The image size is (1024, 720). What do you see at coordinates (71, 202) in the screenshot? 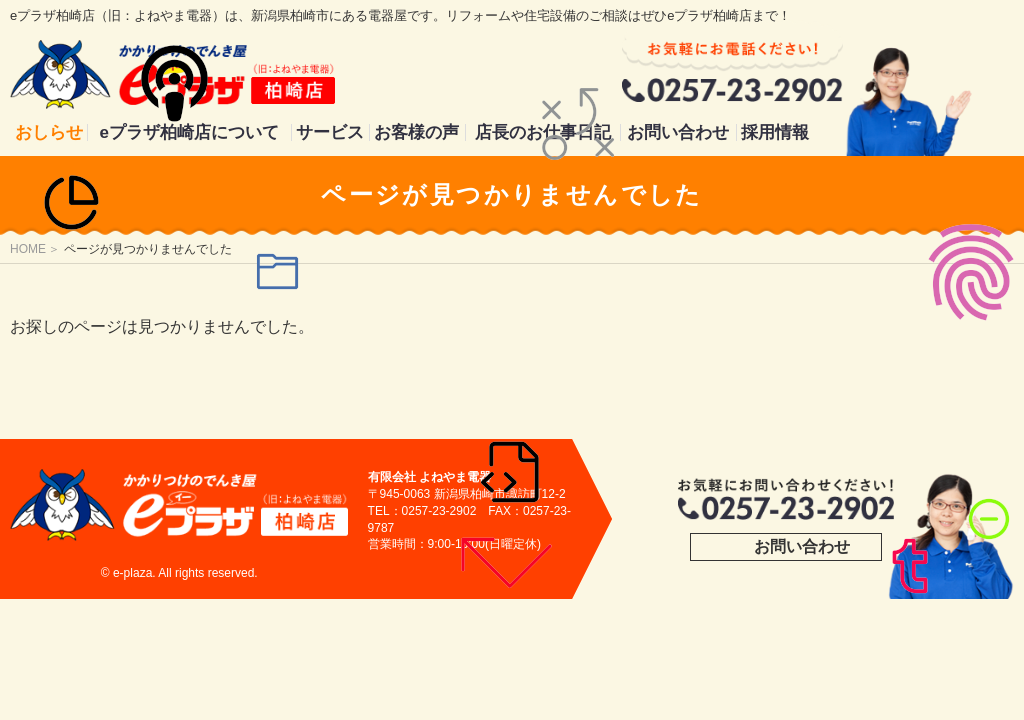
I see `view analytics or statistics` at bounding box center [71, 202].